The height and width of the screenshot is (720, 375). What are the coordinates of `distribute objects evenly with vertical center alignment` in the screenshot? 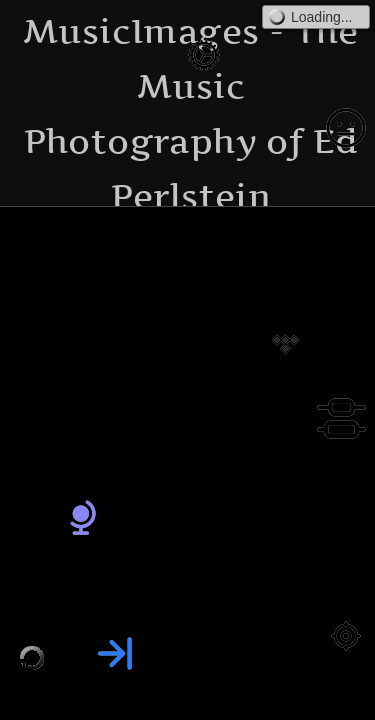 It's located at (341, 418).